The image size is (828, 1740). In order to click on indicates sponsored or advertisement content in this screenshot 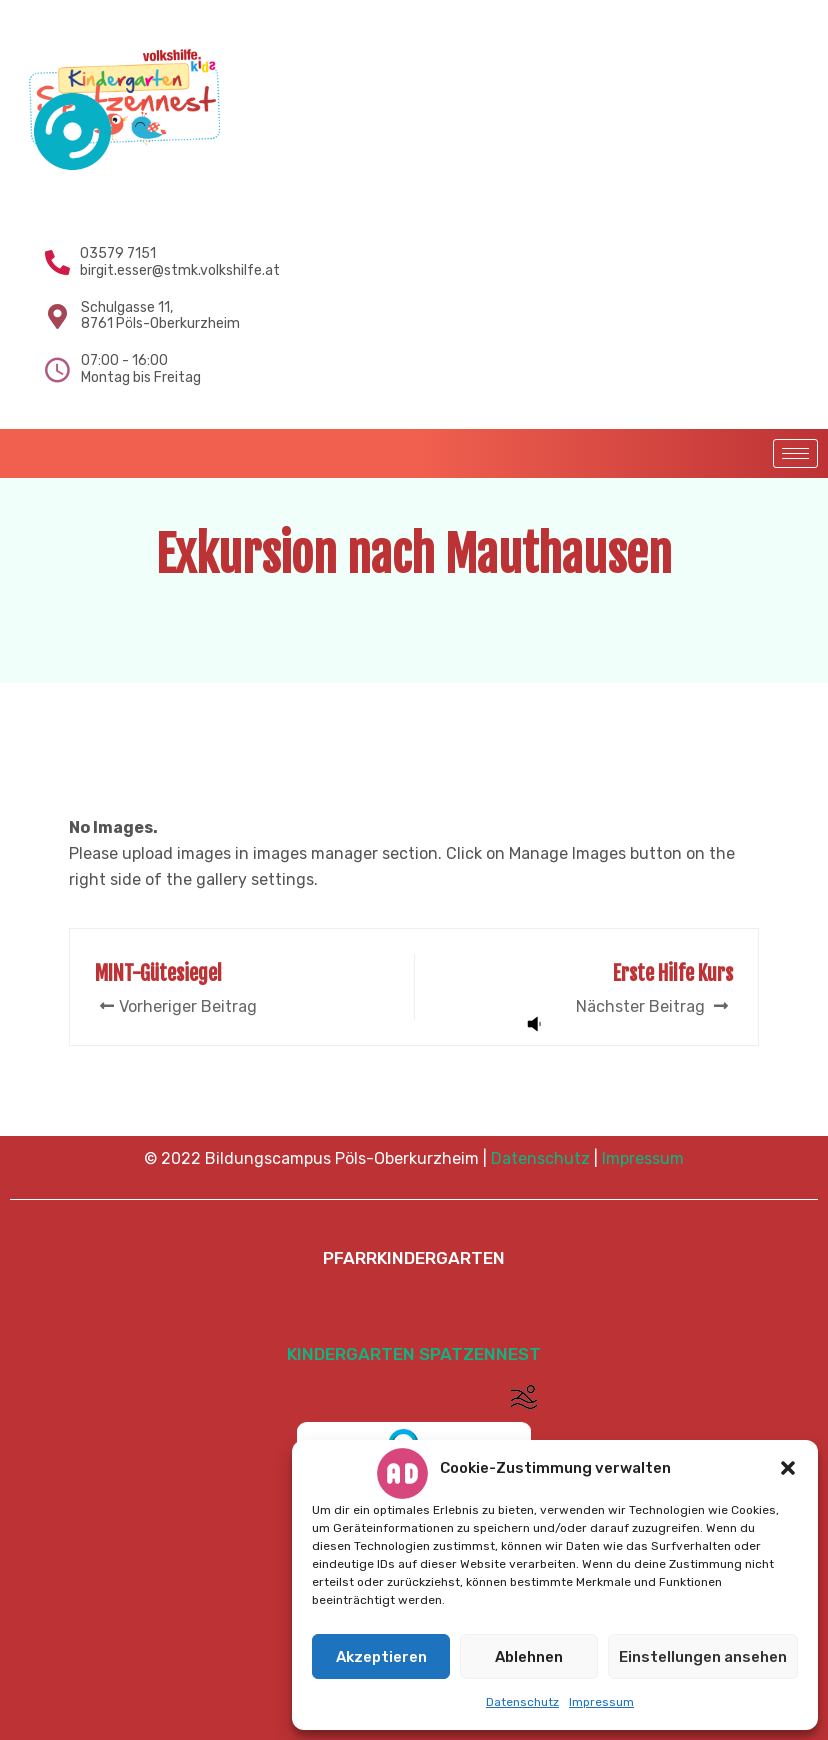, I will do `click(402, 1473)`.